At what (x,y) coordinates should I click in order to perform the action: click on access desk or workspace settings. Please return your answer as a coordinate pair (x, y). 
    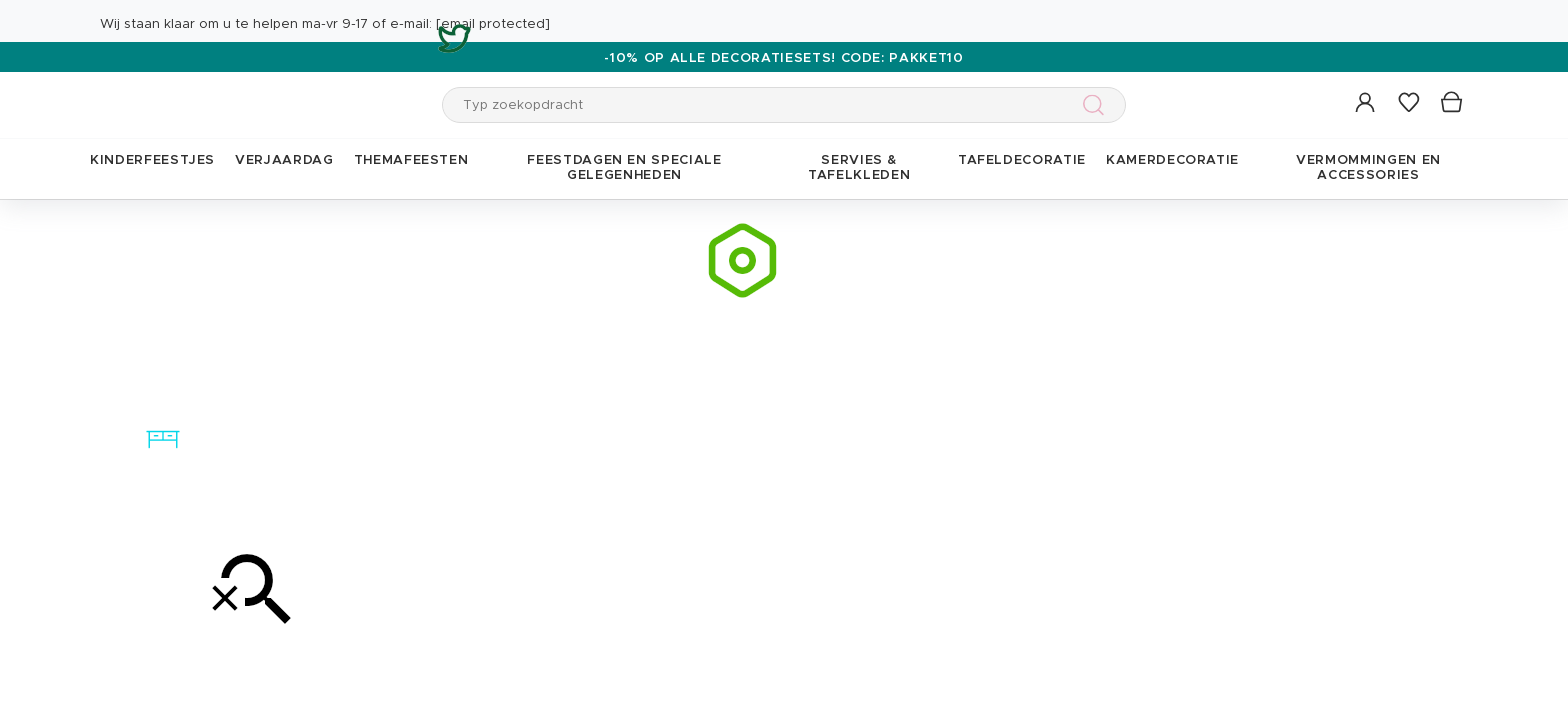
    Looking at the image, I should click on (163, 439).